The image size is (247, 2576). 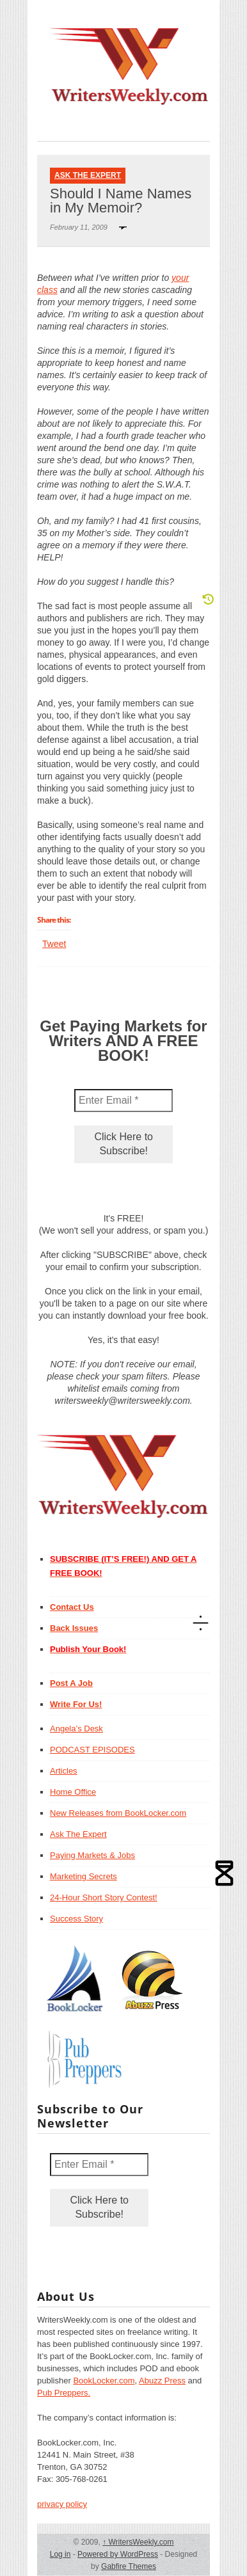 I want to click on perform division calculation, so click(x=200, y=1623).